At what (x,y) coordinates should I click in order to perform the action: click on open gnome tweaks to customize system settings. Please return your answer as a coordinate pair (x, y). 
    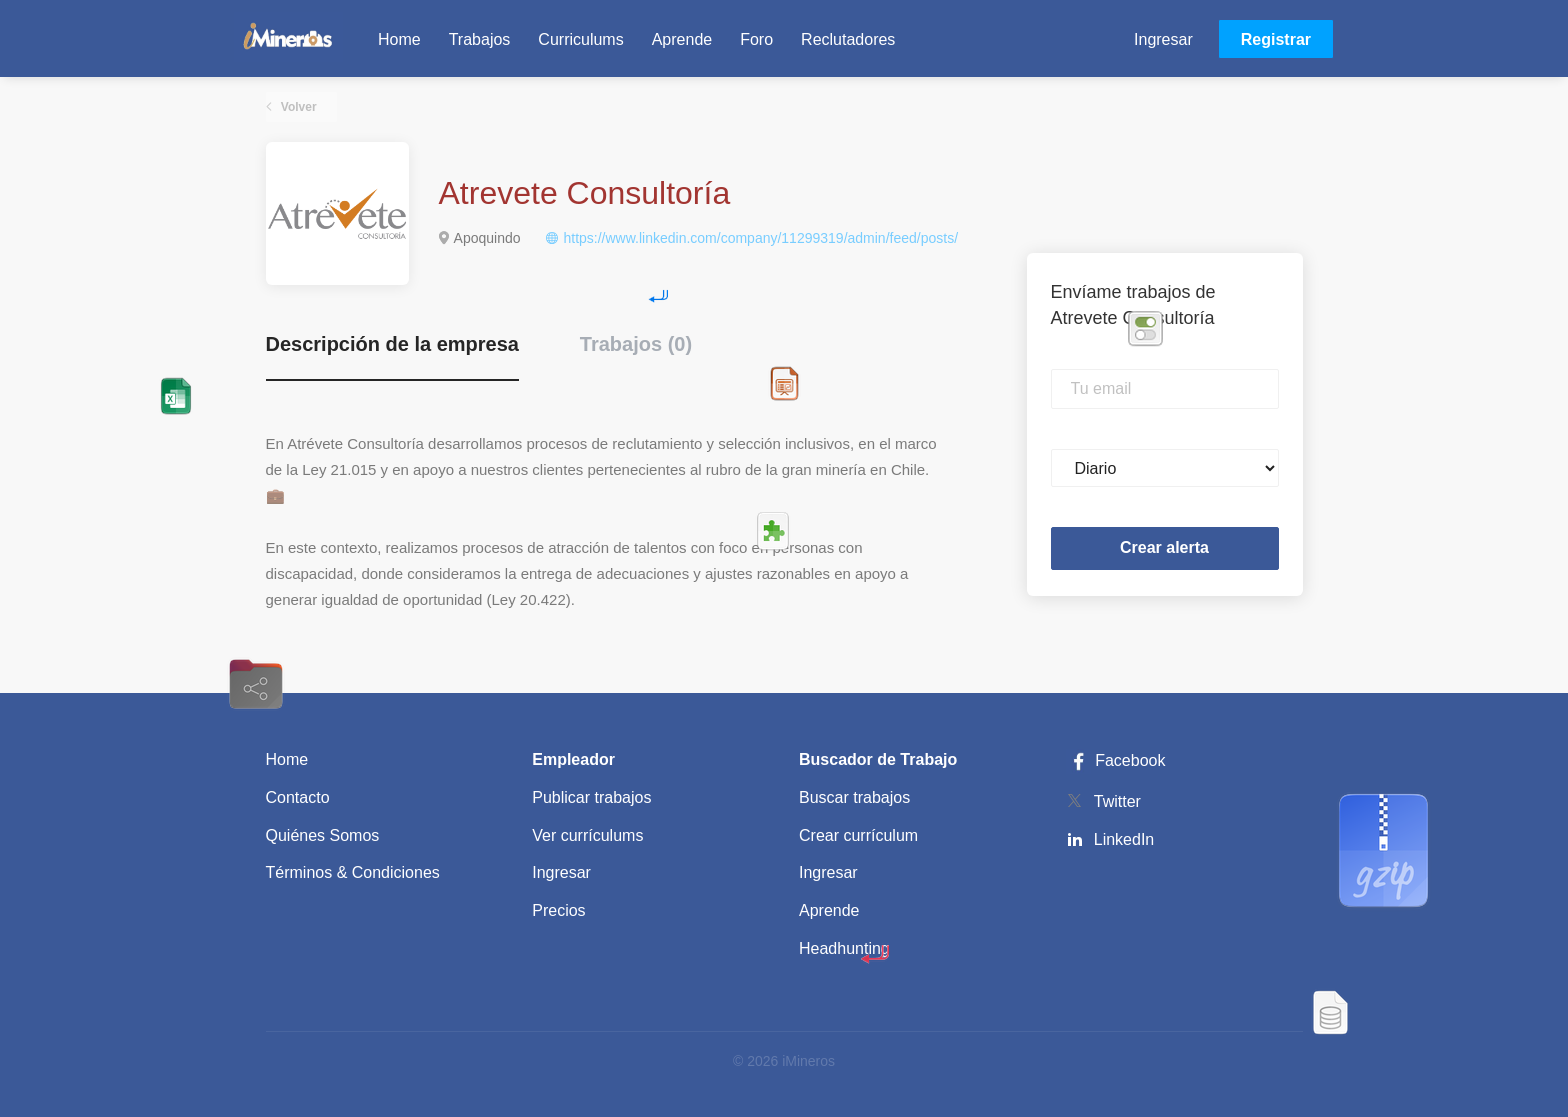
    Looking at the image, I should click on (1145, 328).